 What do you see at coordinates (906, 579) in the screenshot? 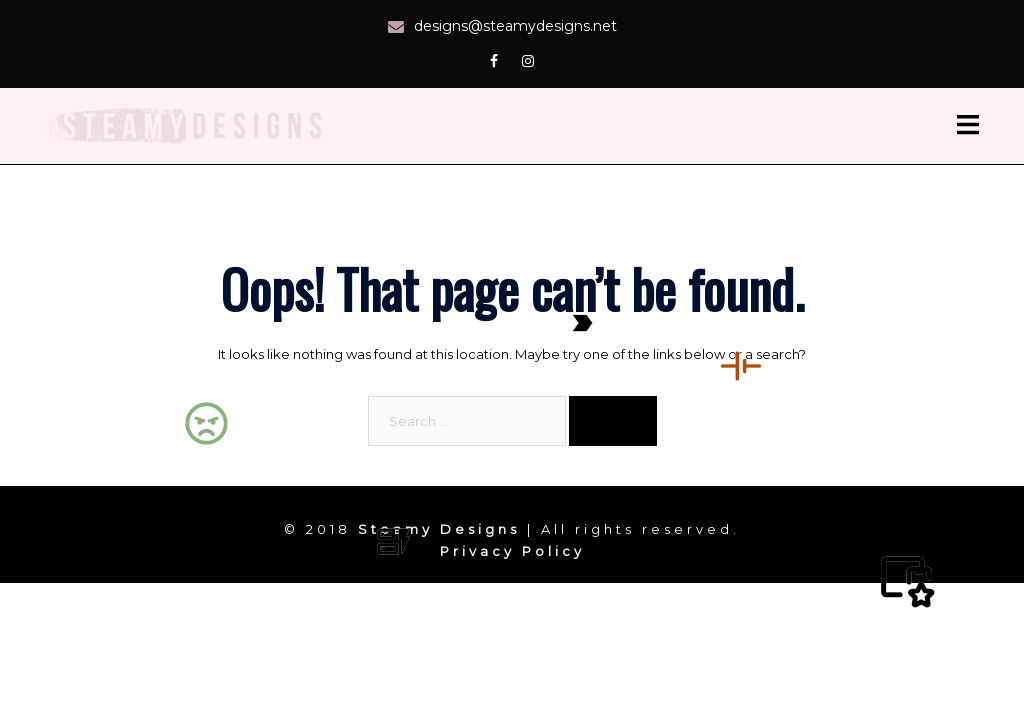
I see `favorite or star a connected device` at bounding box center [906, 579].